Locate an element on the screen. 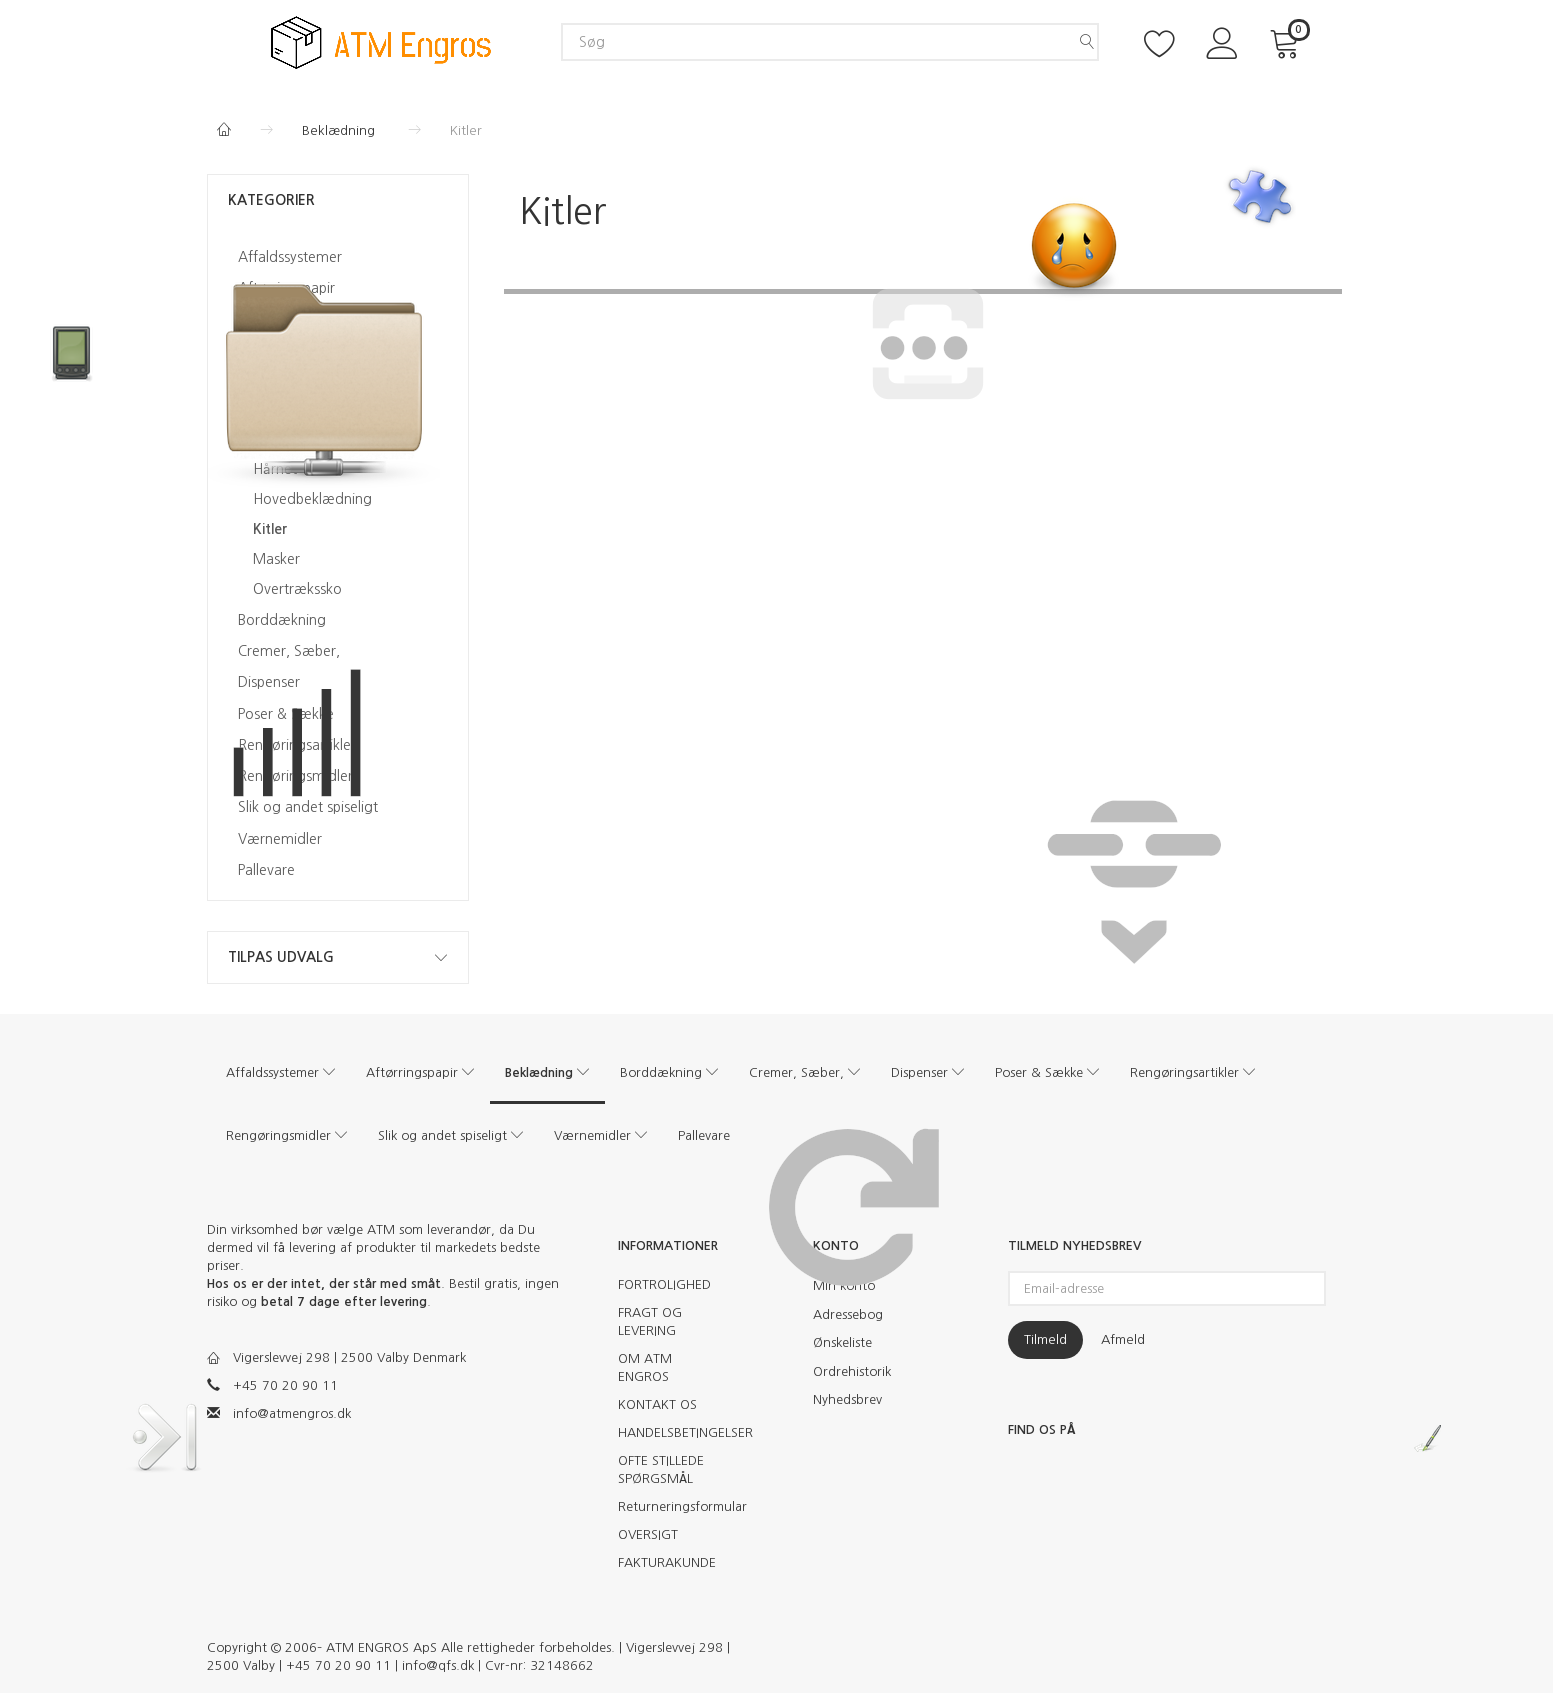 Image resolution: width=1553 pixels, height=1693 pixels. access PDA or handheld device settings is located at coordinates (71, 353).